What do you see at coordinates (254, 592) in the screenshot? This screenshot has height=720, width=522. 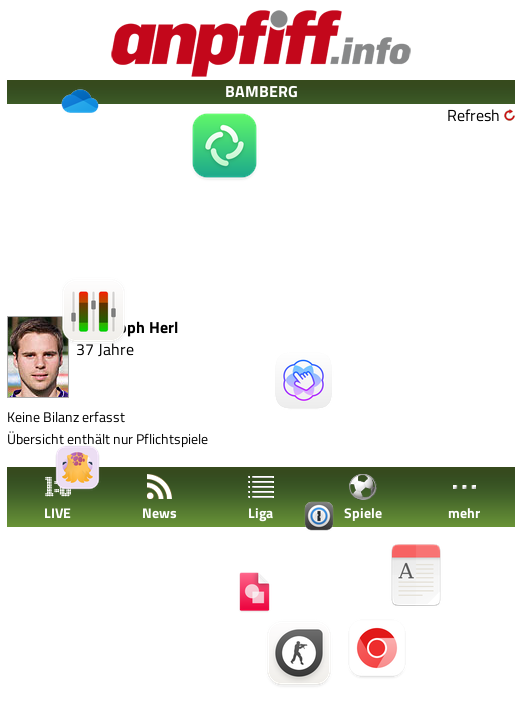 I see `a google drawings file` at bounding box center [254, 592].